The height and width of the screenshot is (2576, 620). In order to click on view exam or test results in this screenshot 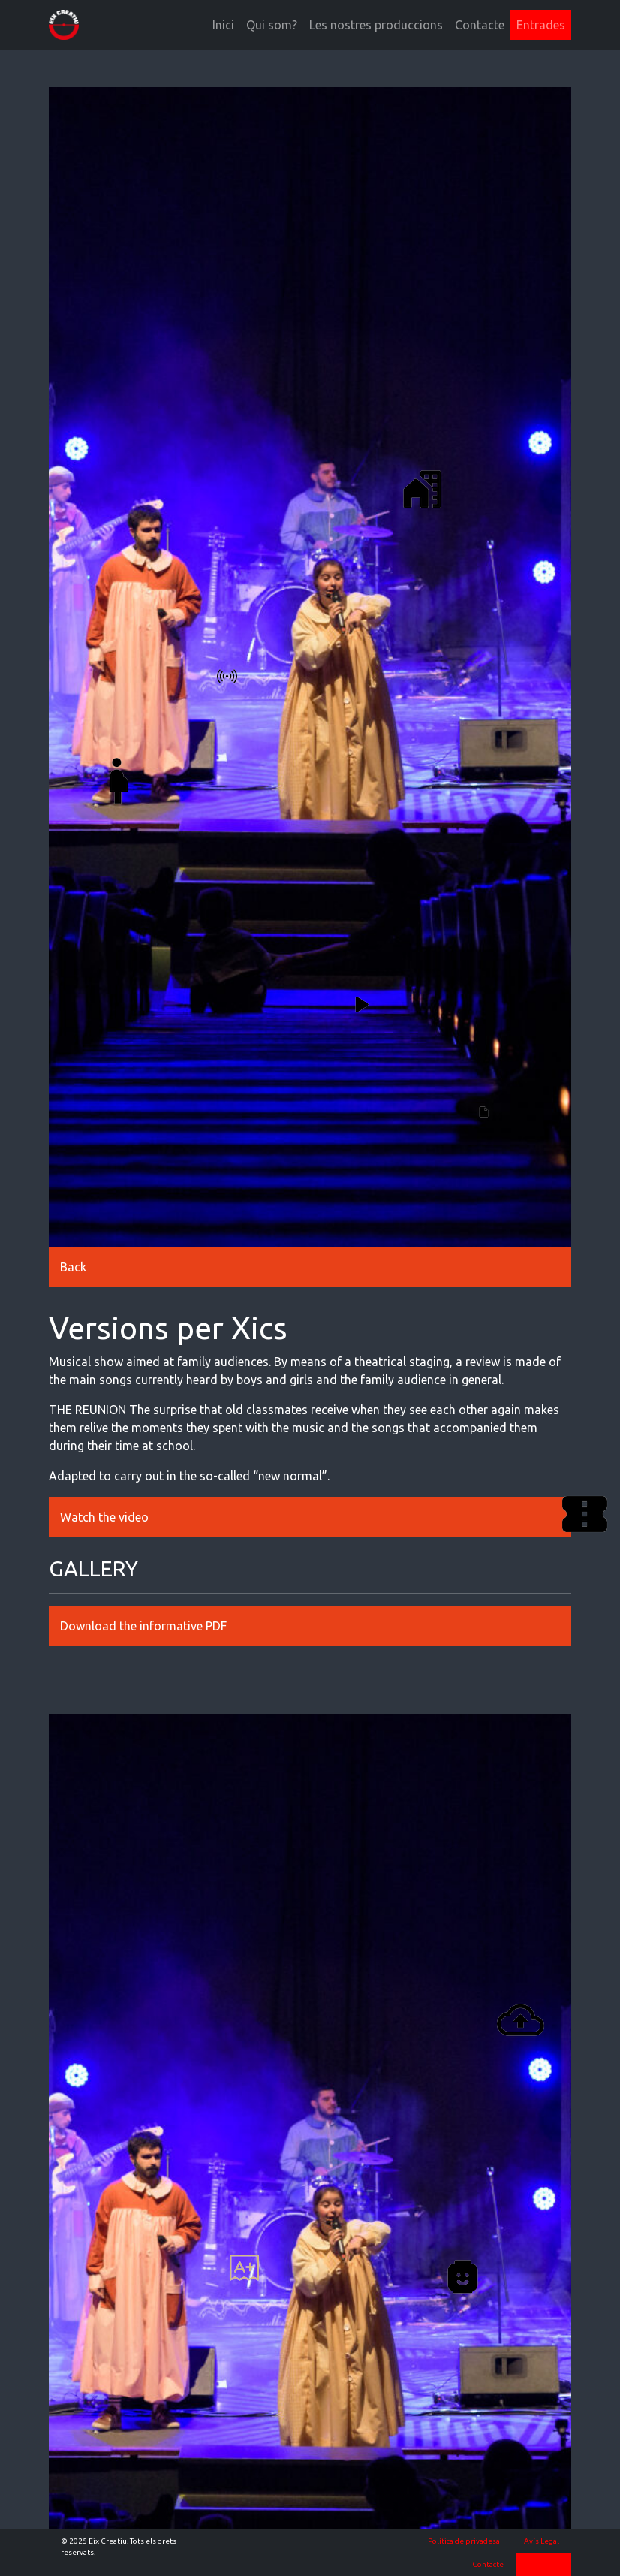, I will do `click(244, 2267)`.